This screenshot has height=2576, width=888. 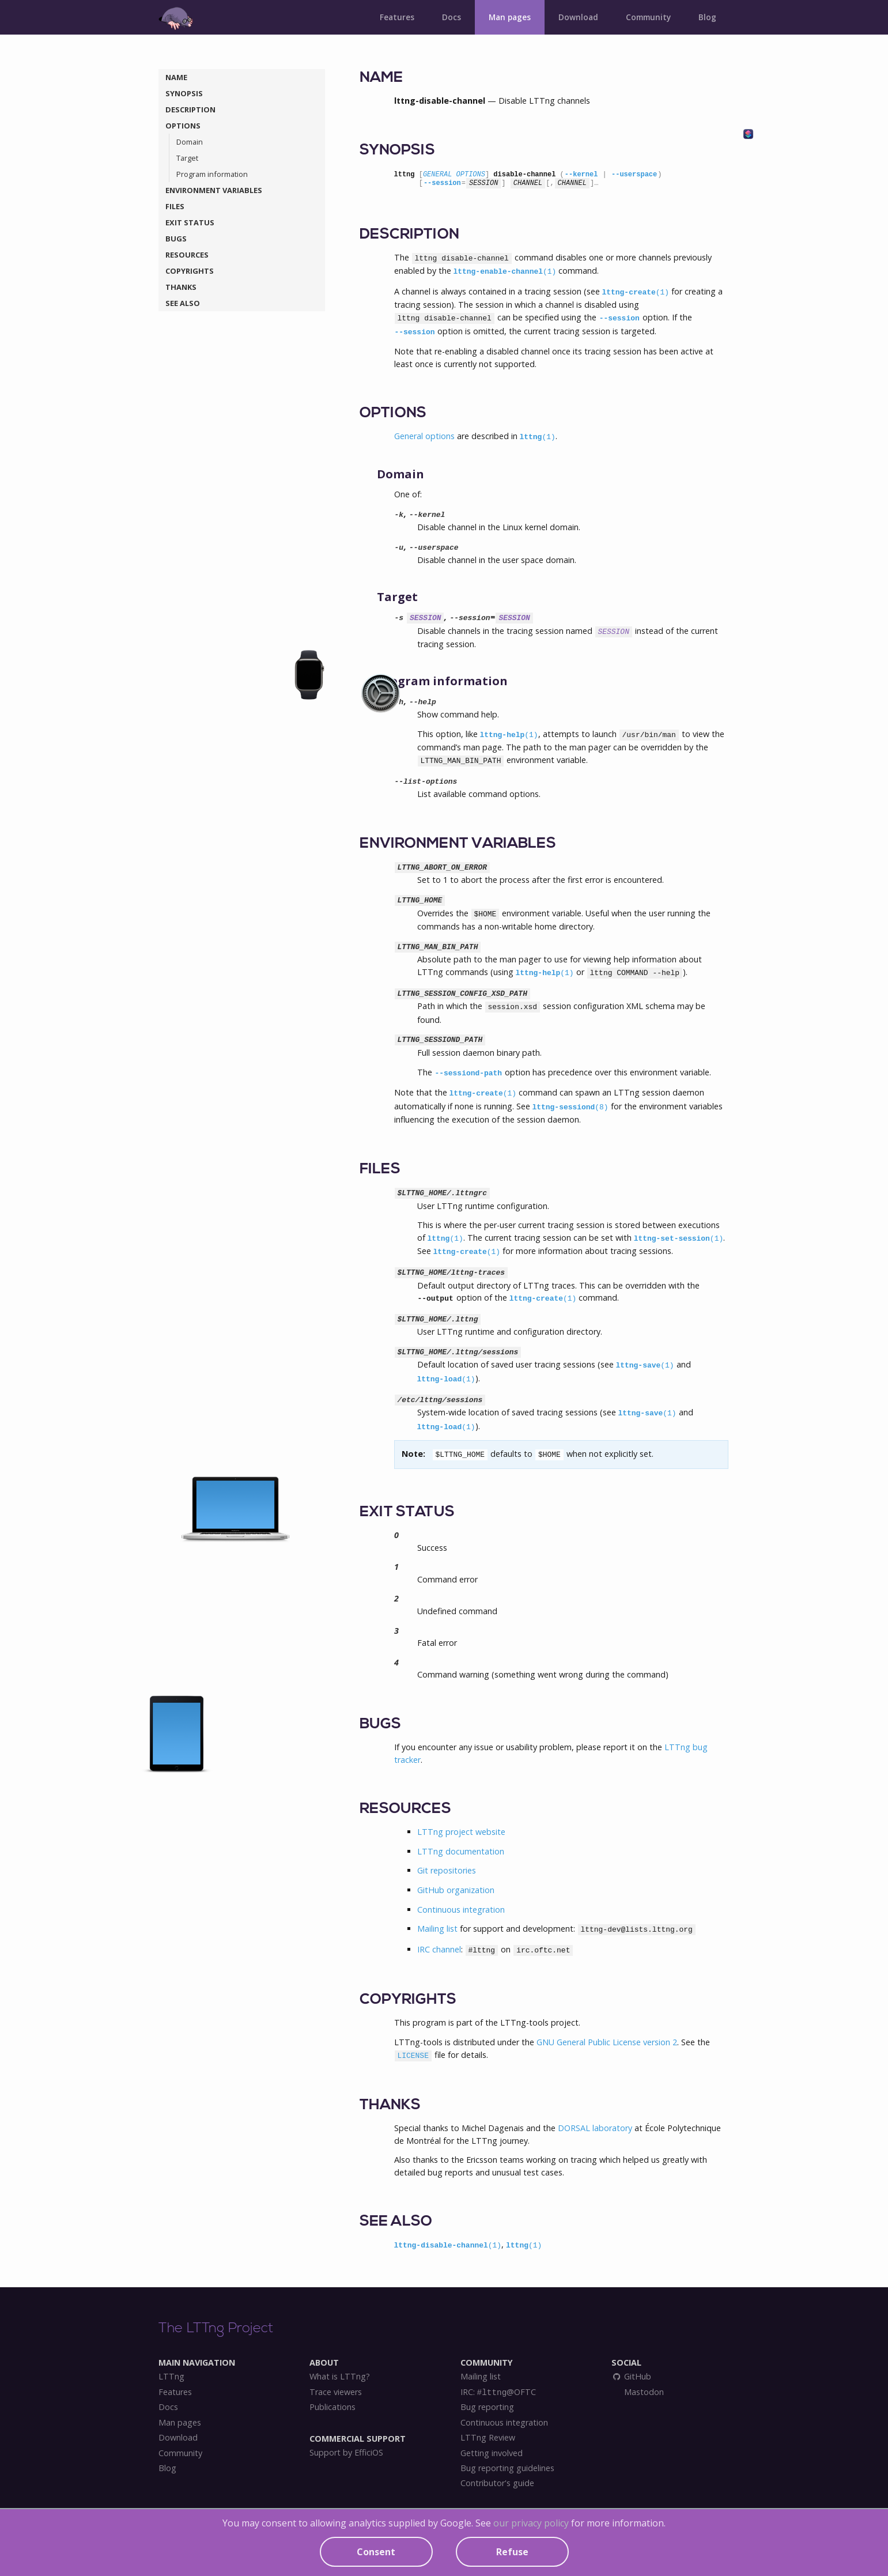 I want to click on open system preferences or settings, so click(x=380, y=693).